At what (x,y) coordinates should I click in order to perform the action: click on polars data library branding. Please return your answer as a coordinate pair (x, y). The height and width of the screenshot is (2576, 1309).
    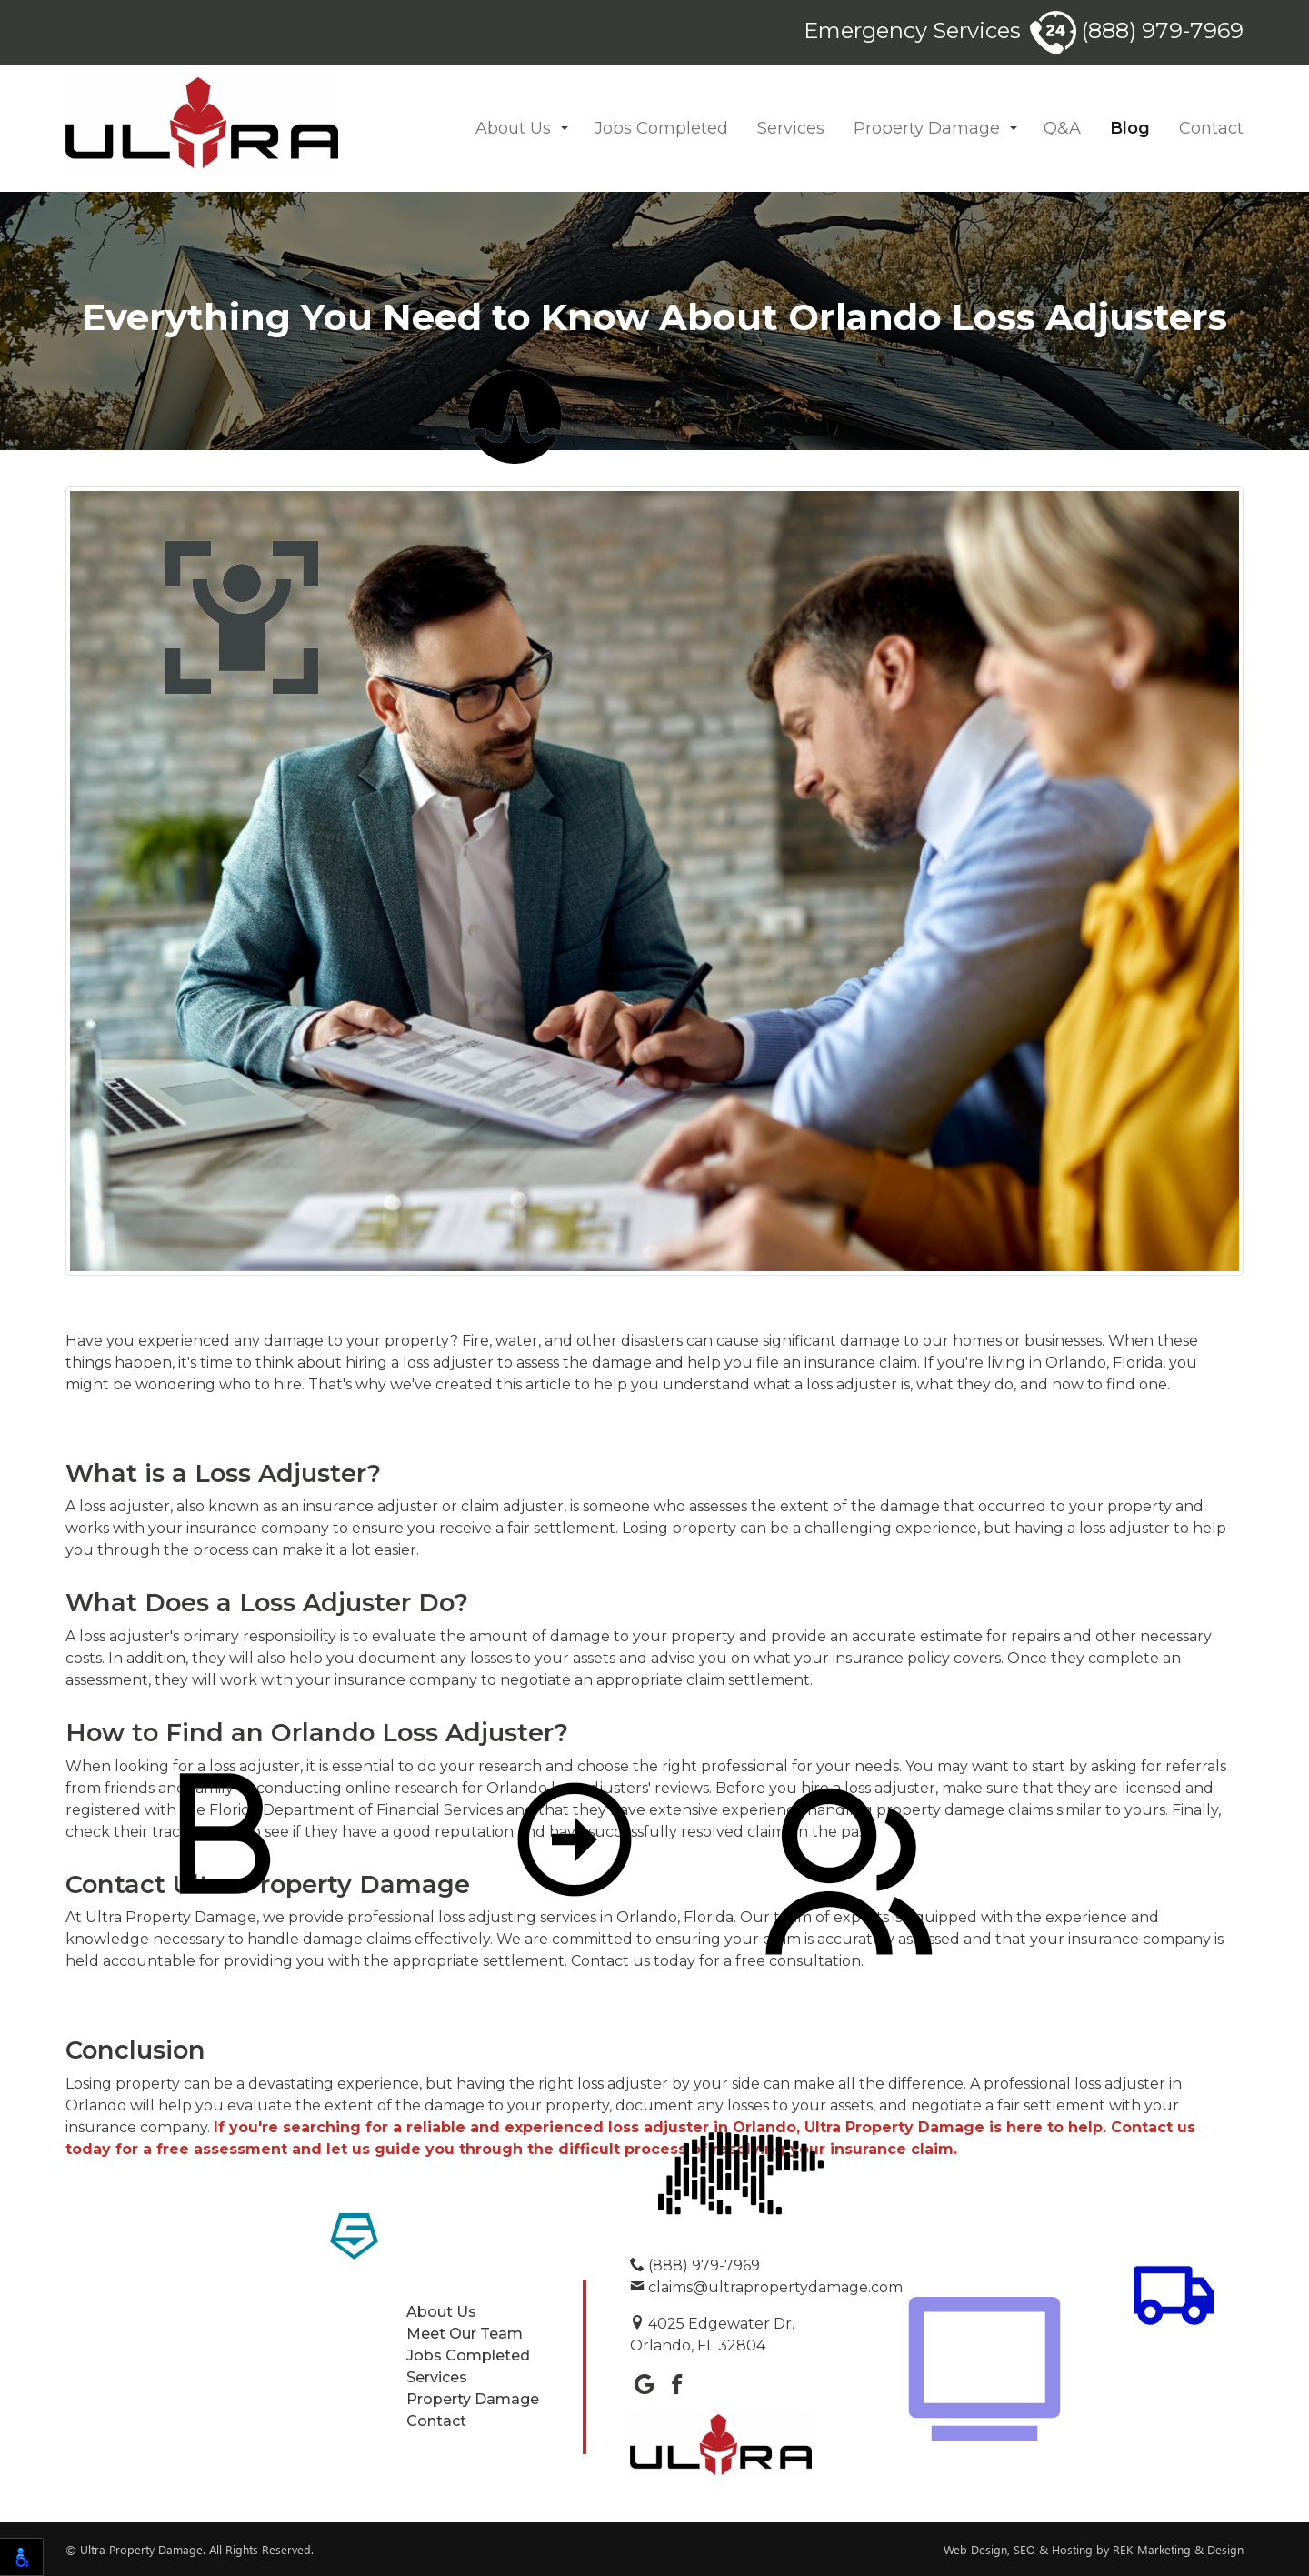
    Looking at the image, I should click on (741, 2173).